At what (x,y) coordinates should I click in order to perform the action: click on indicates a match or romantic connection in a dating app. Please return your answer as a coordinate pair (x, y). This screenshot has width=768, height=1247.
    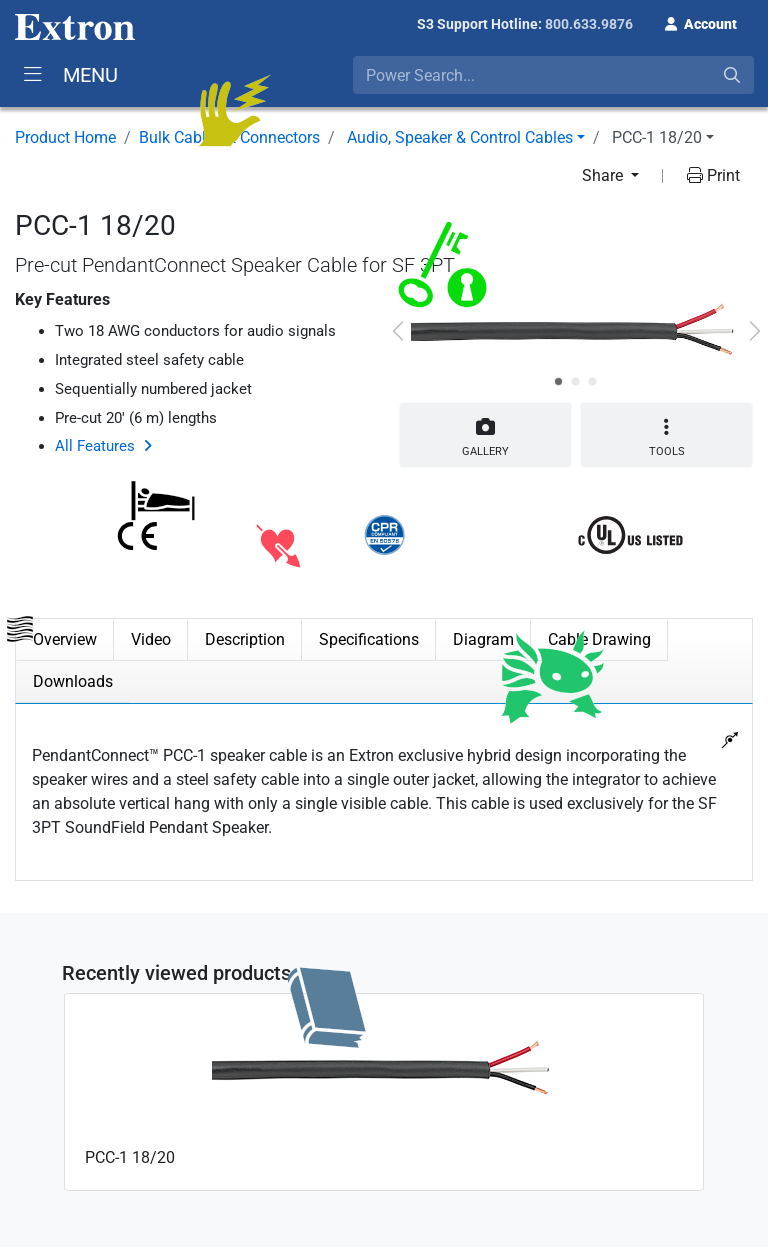
    Looking at the image, I should click on (278, 545).